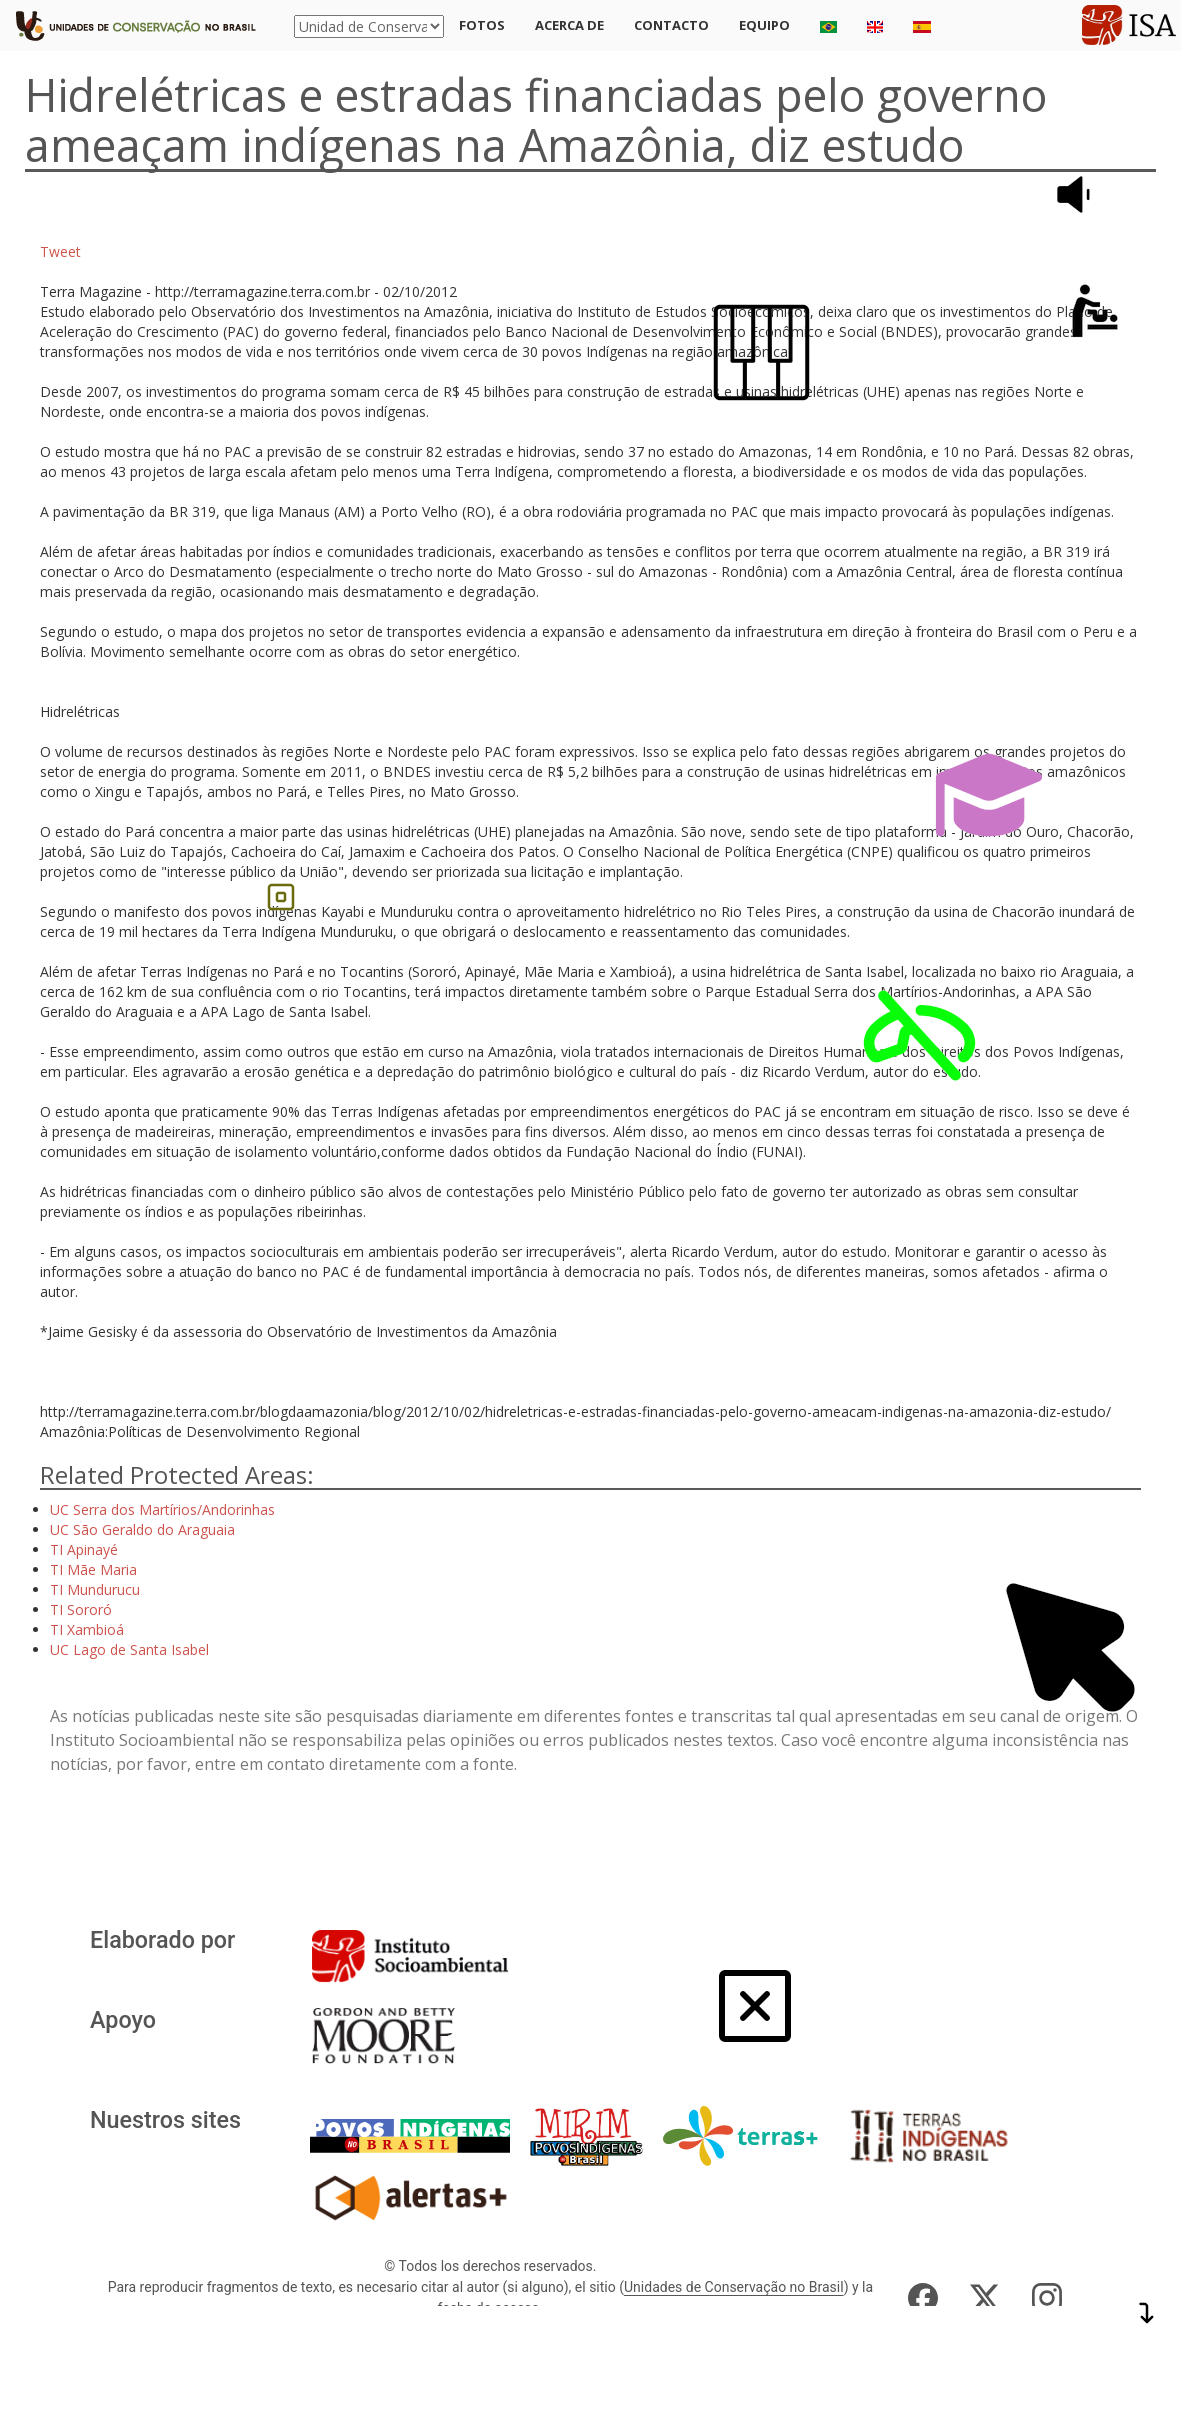 This screenshot has width=1181, height=2421. Describe the element at coordinates (281, 897) in the screenshot. I see `stop media playback` at that location.